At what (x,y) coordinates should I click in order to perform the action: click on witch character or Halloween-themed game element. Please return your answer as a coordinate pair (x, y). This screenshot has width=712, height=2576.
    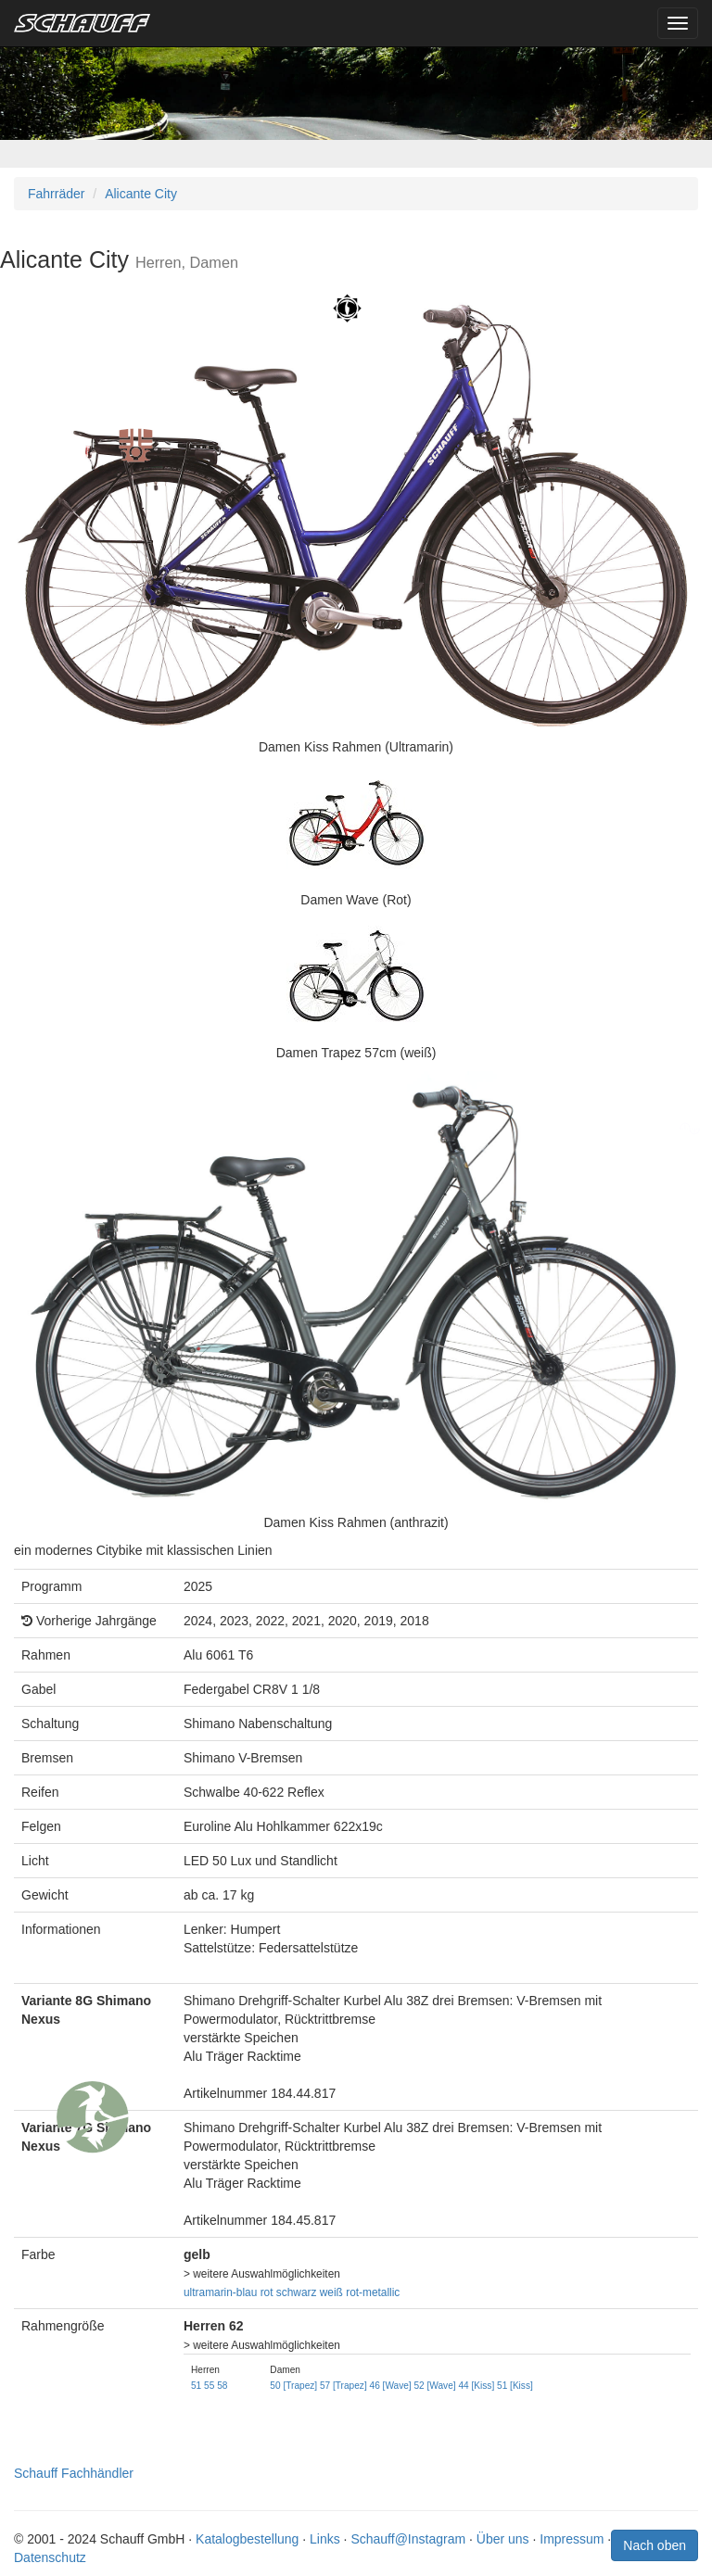
    Looking at the image, I should click on (93, 2117).